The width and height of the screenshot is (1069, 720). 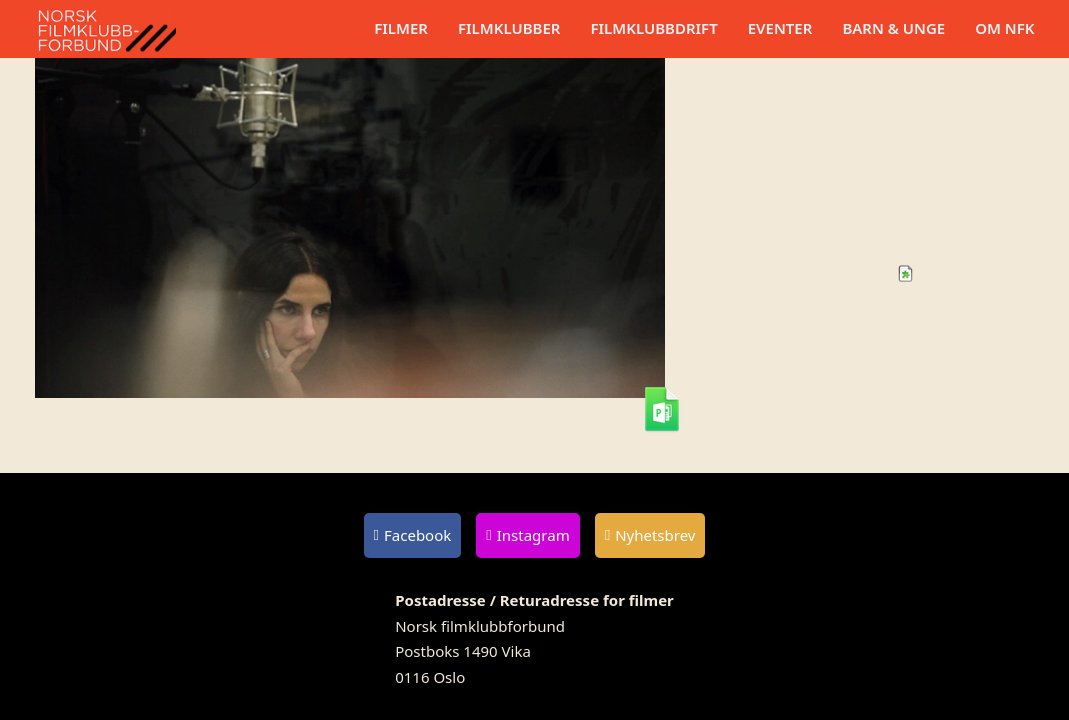 What do you see at coordinates (662, 409) in the screenshot?
I see `a microsoft publisher document file` at bounding box center [662, 409].